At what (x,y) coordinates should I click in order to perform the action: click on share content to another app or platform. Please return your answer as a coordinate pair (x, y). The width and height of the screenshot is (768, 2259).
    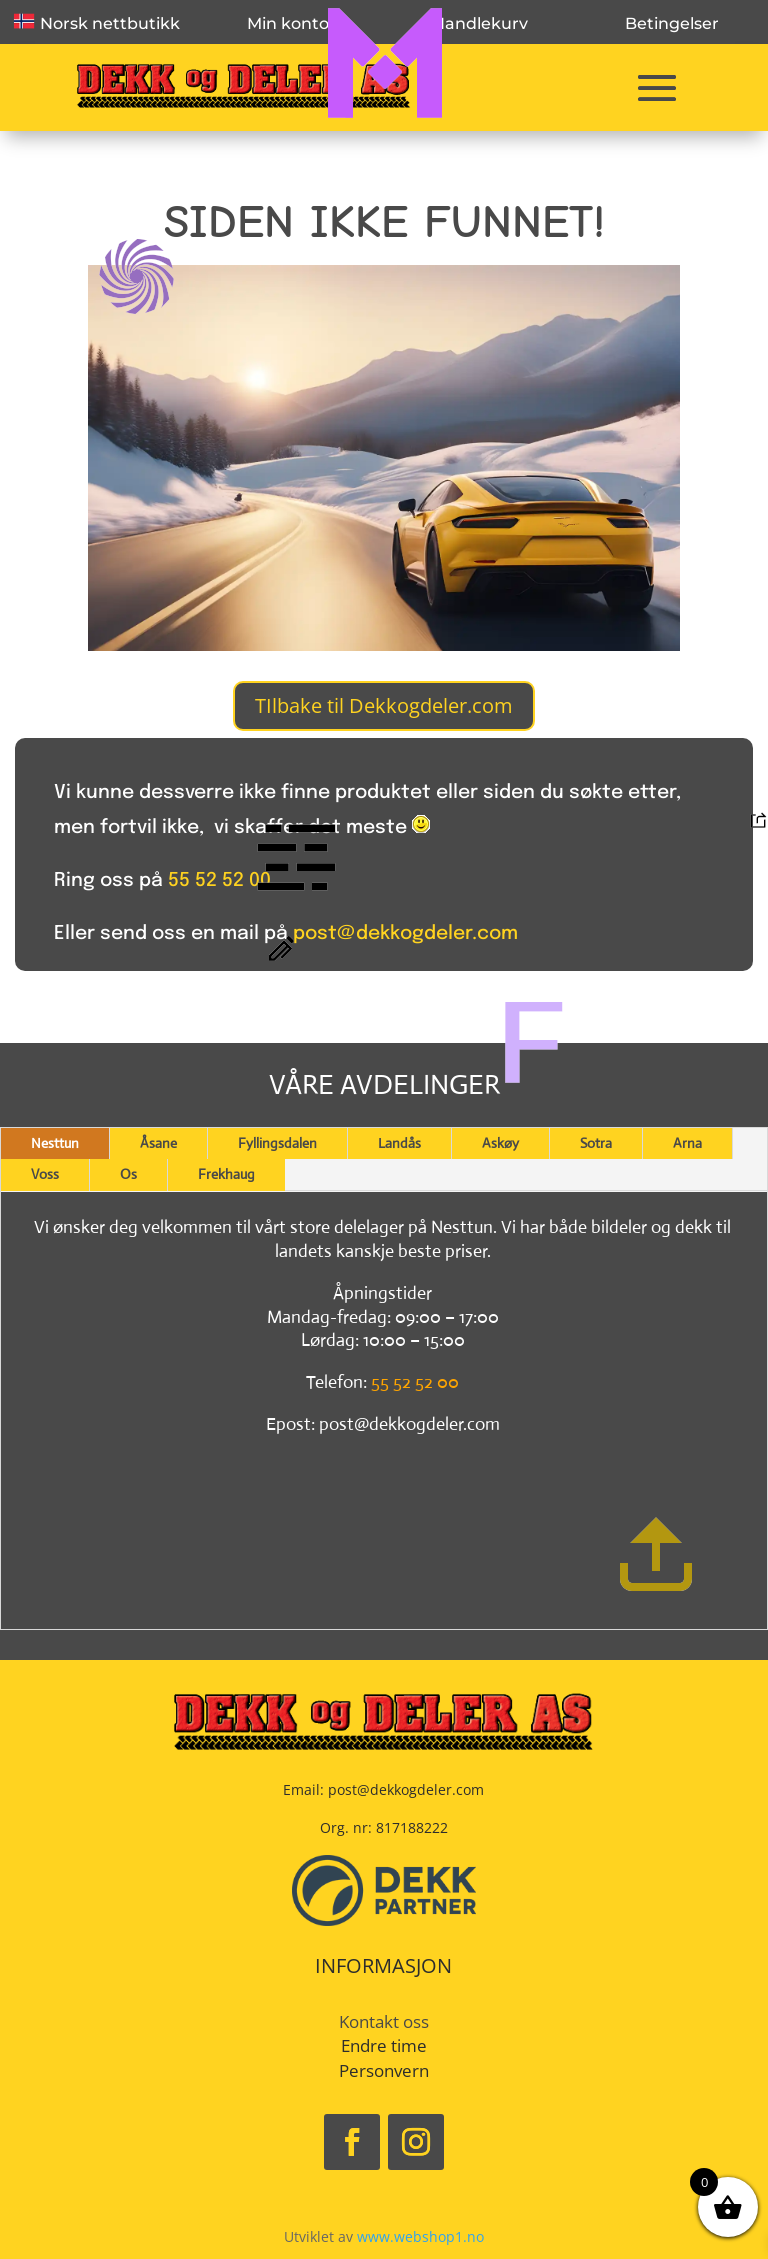
    Looking at the image, I should click on (758, 821).